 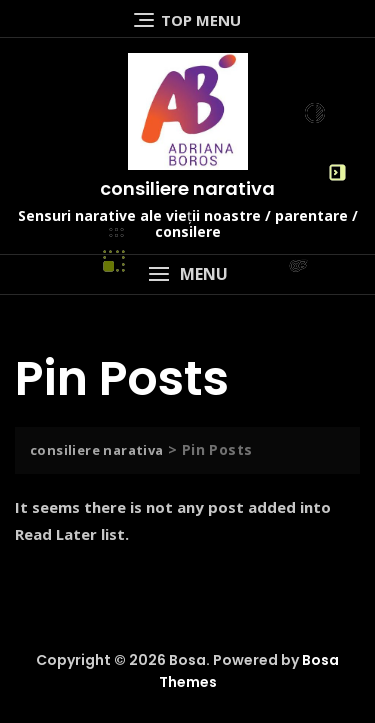 What do you see at coordinates (114, 261) in the screenshot?
I see `align content to bottom-left corner` at bounding box center [114, 261].